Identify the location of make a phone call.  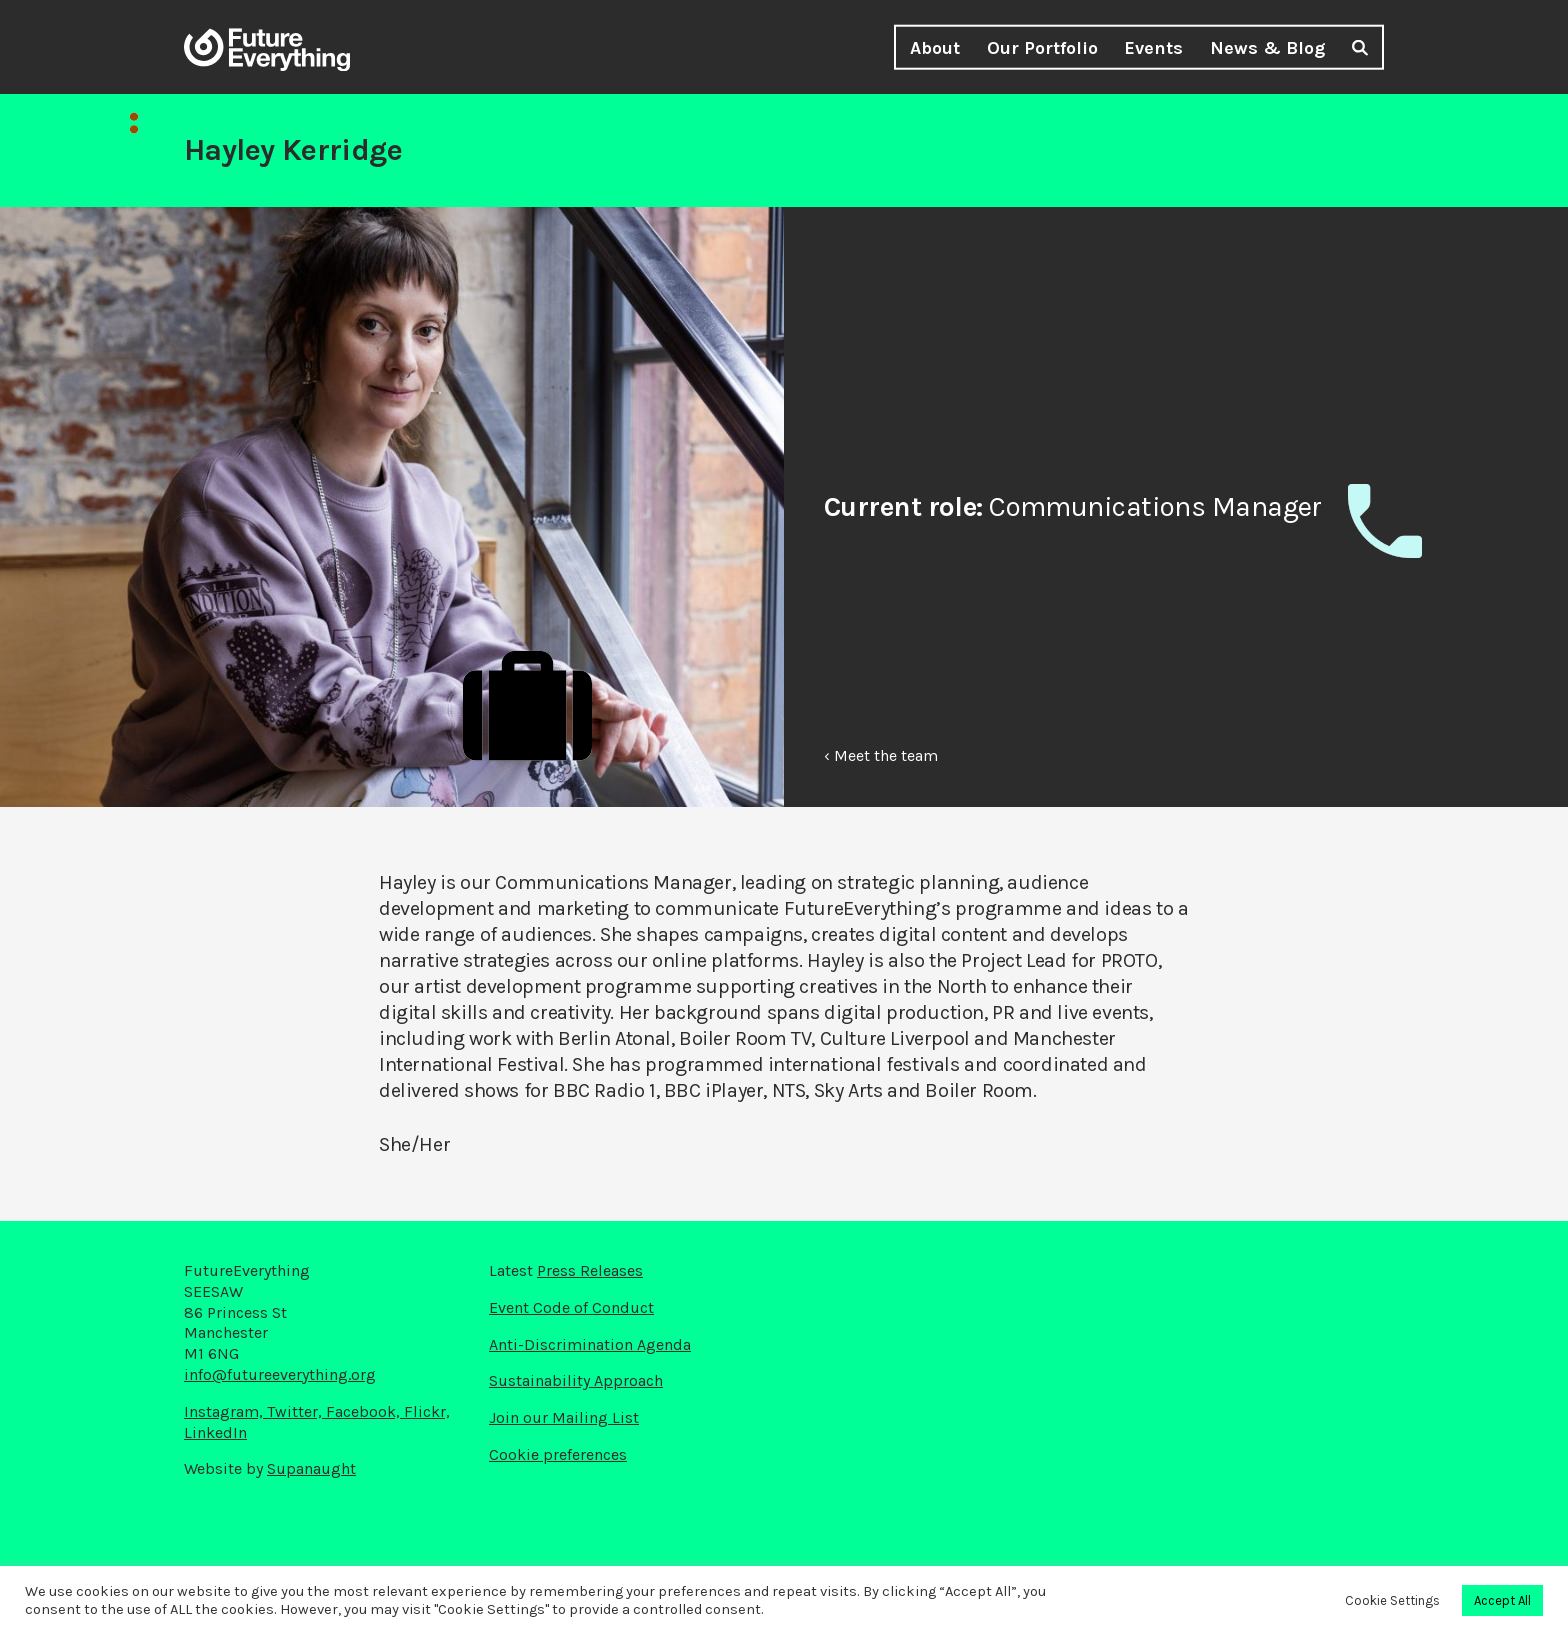
(1385, 521).